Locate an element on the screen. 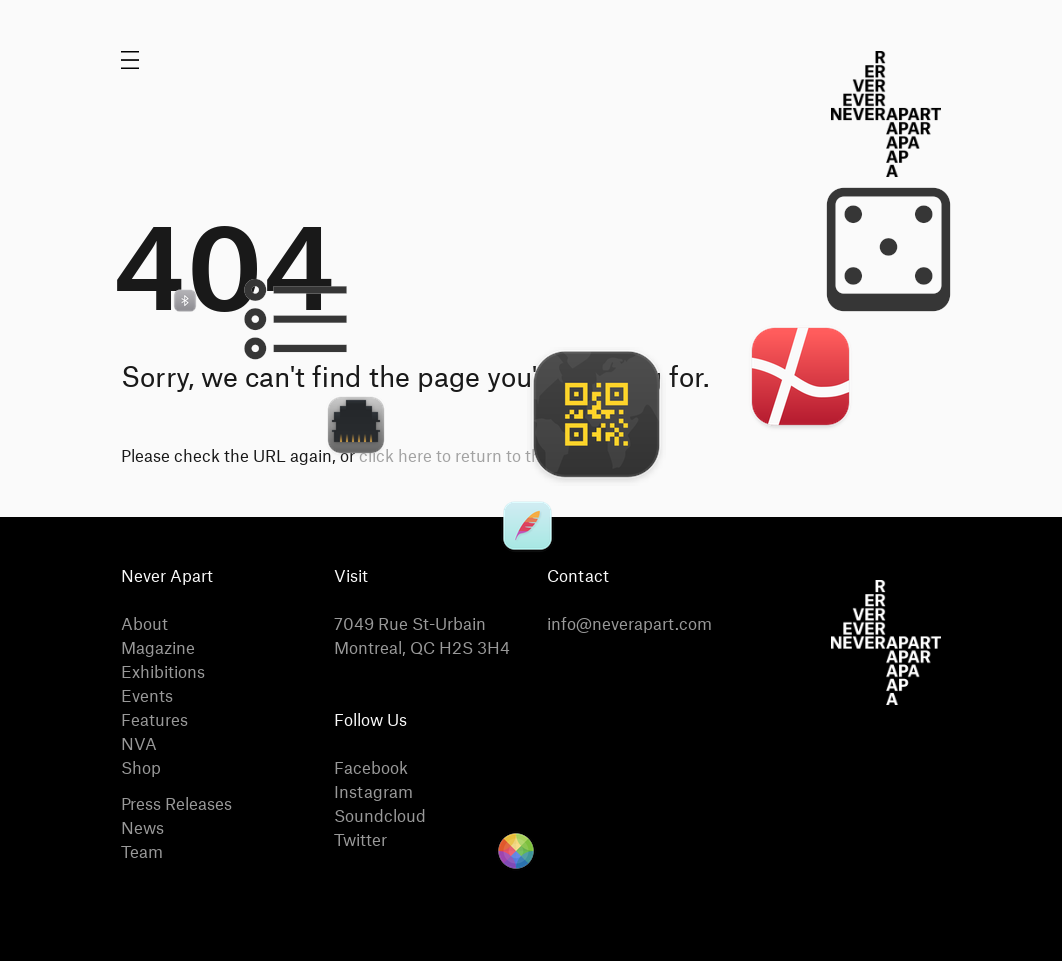 Image resolution: width=1062 pixels, height=961 pixels. launch tali dice game is located at coordinates (888, 249).